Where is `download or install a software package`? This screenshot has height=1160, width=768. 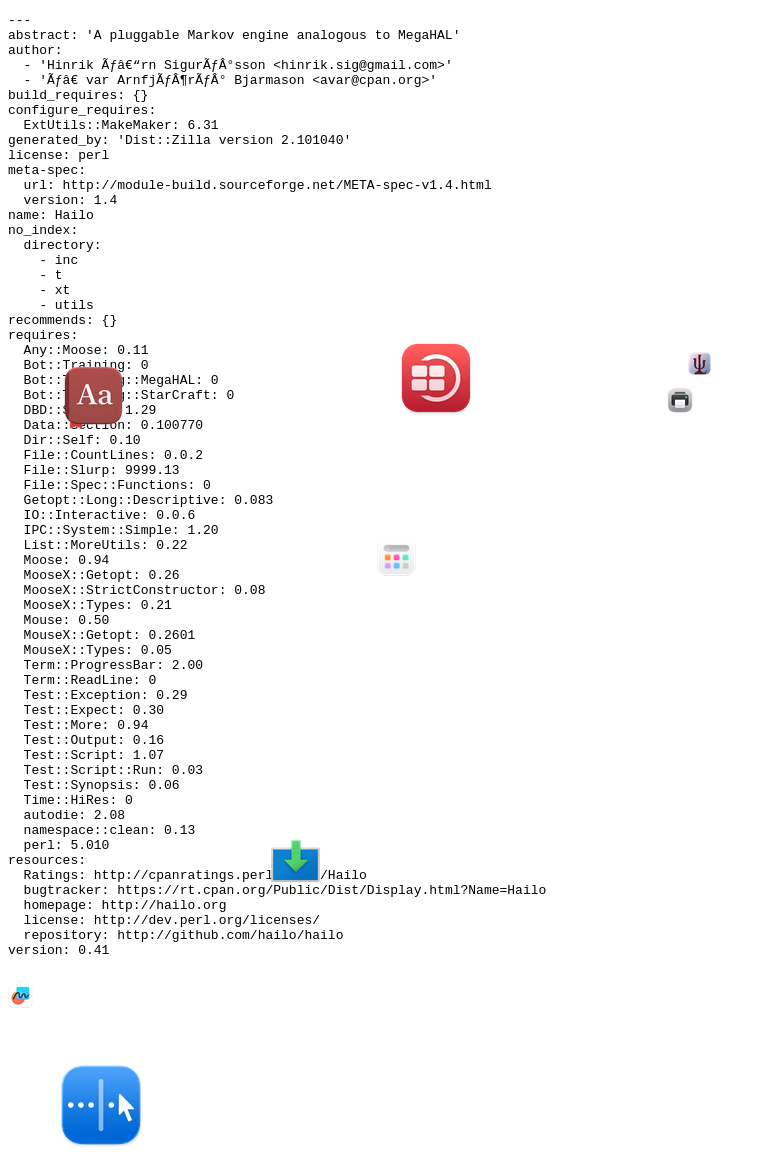 download or install a software package is located at coordinates (295, 861).